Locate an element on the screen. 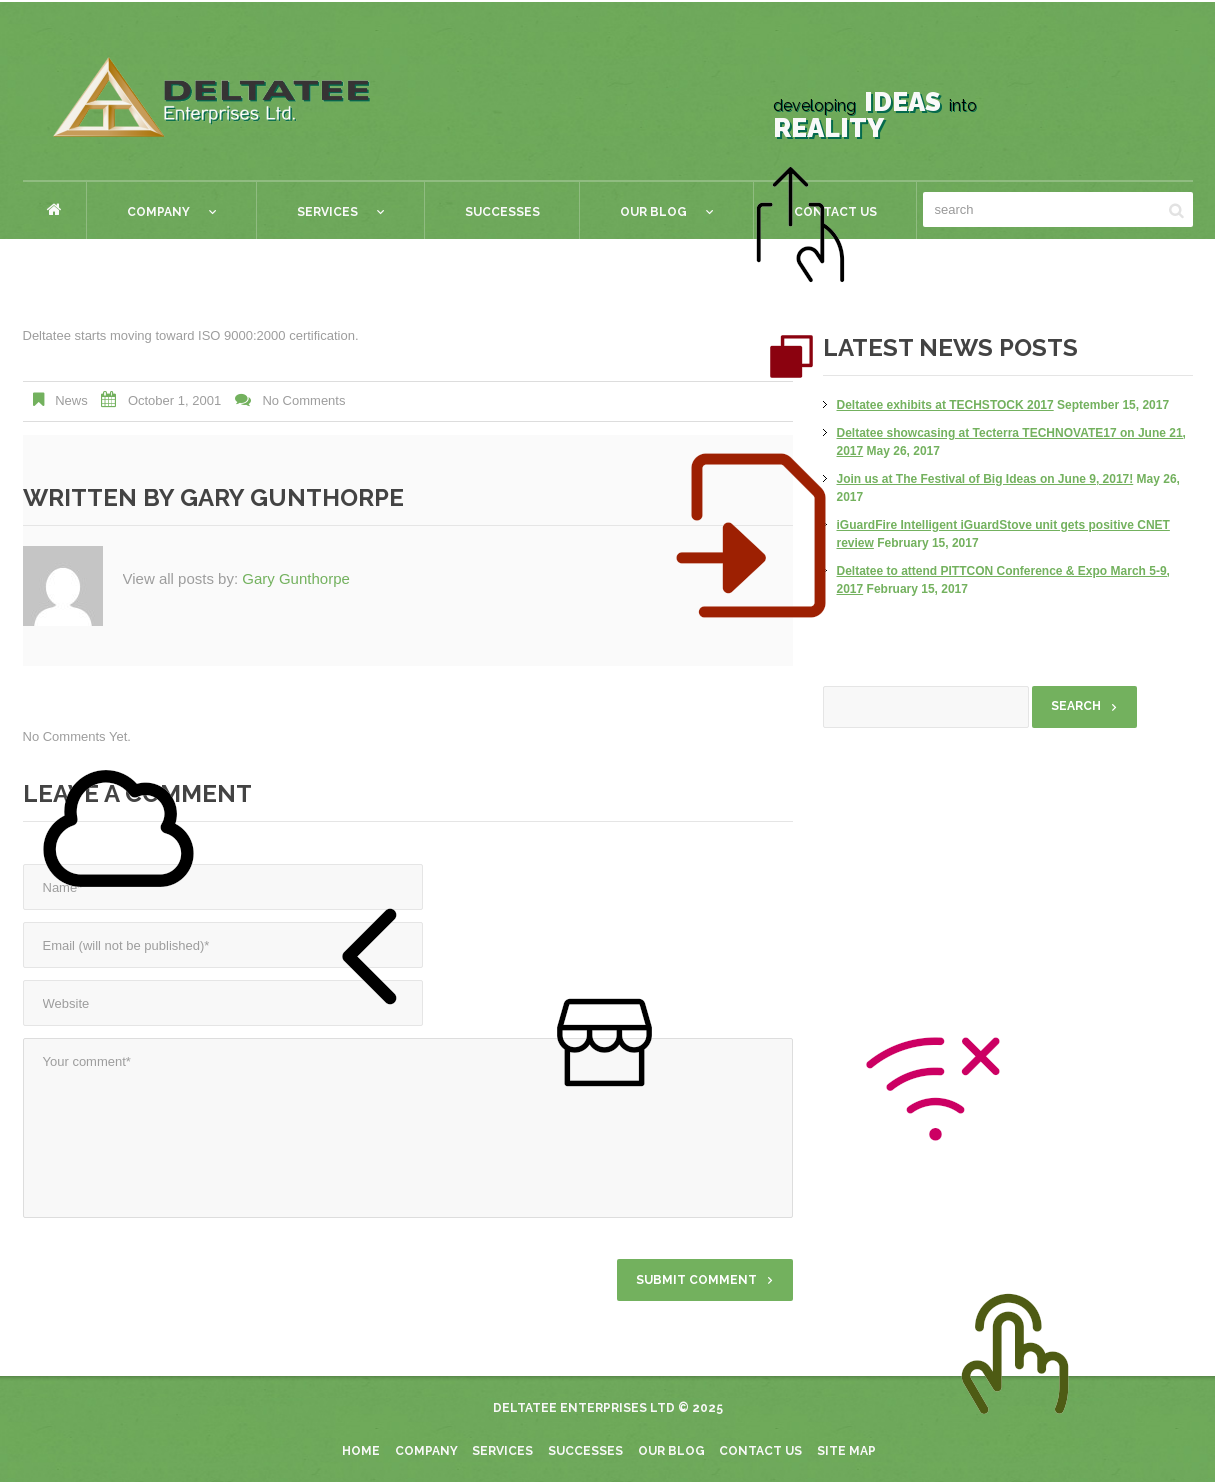 The width and height of the screenshot is (1215, 1482). browse the online store or marketplace is located at coordinates (604, 1042).